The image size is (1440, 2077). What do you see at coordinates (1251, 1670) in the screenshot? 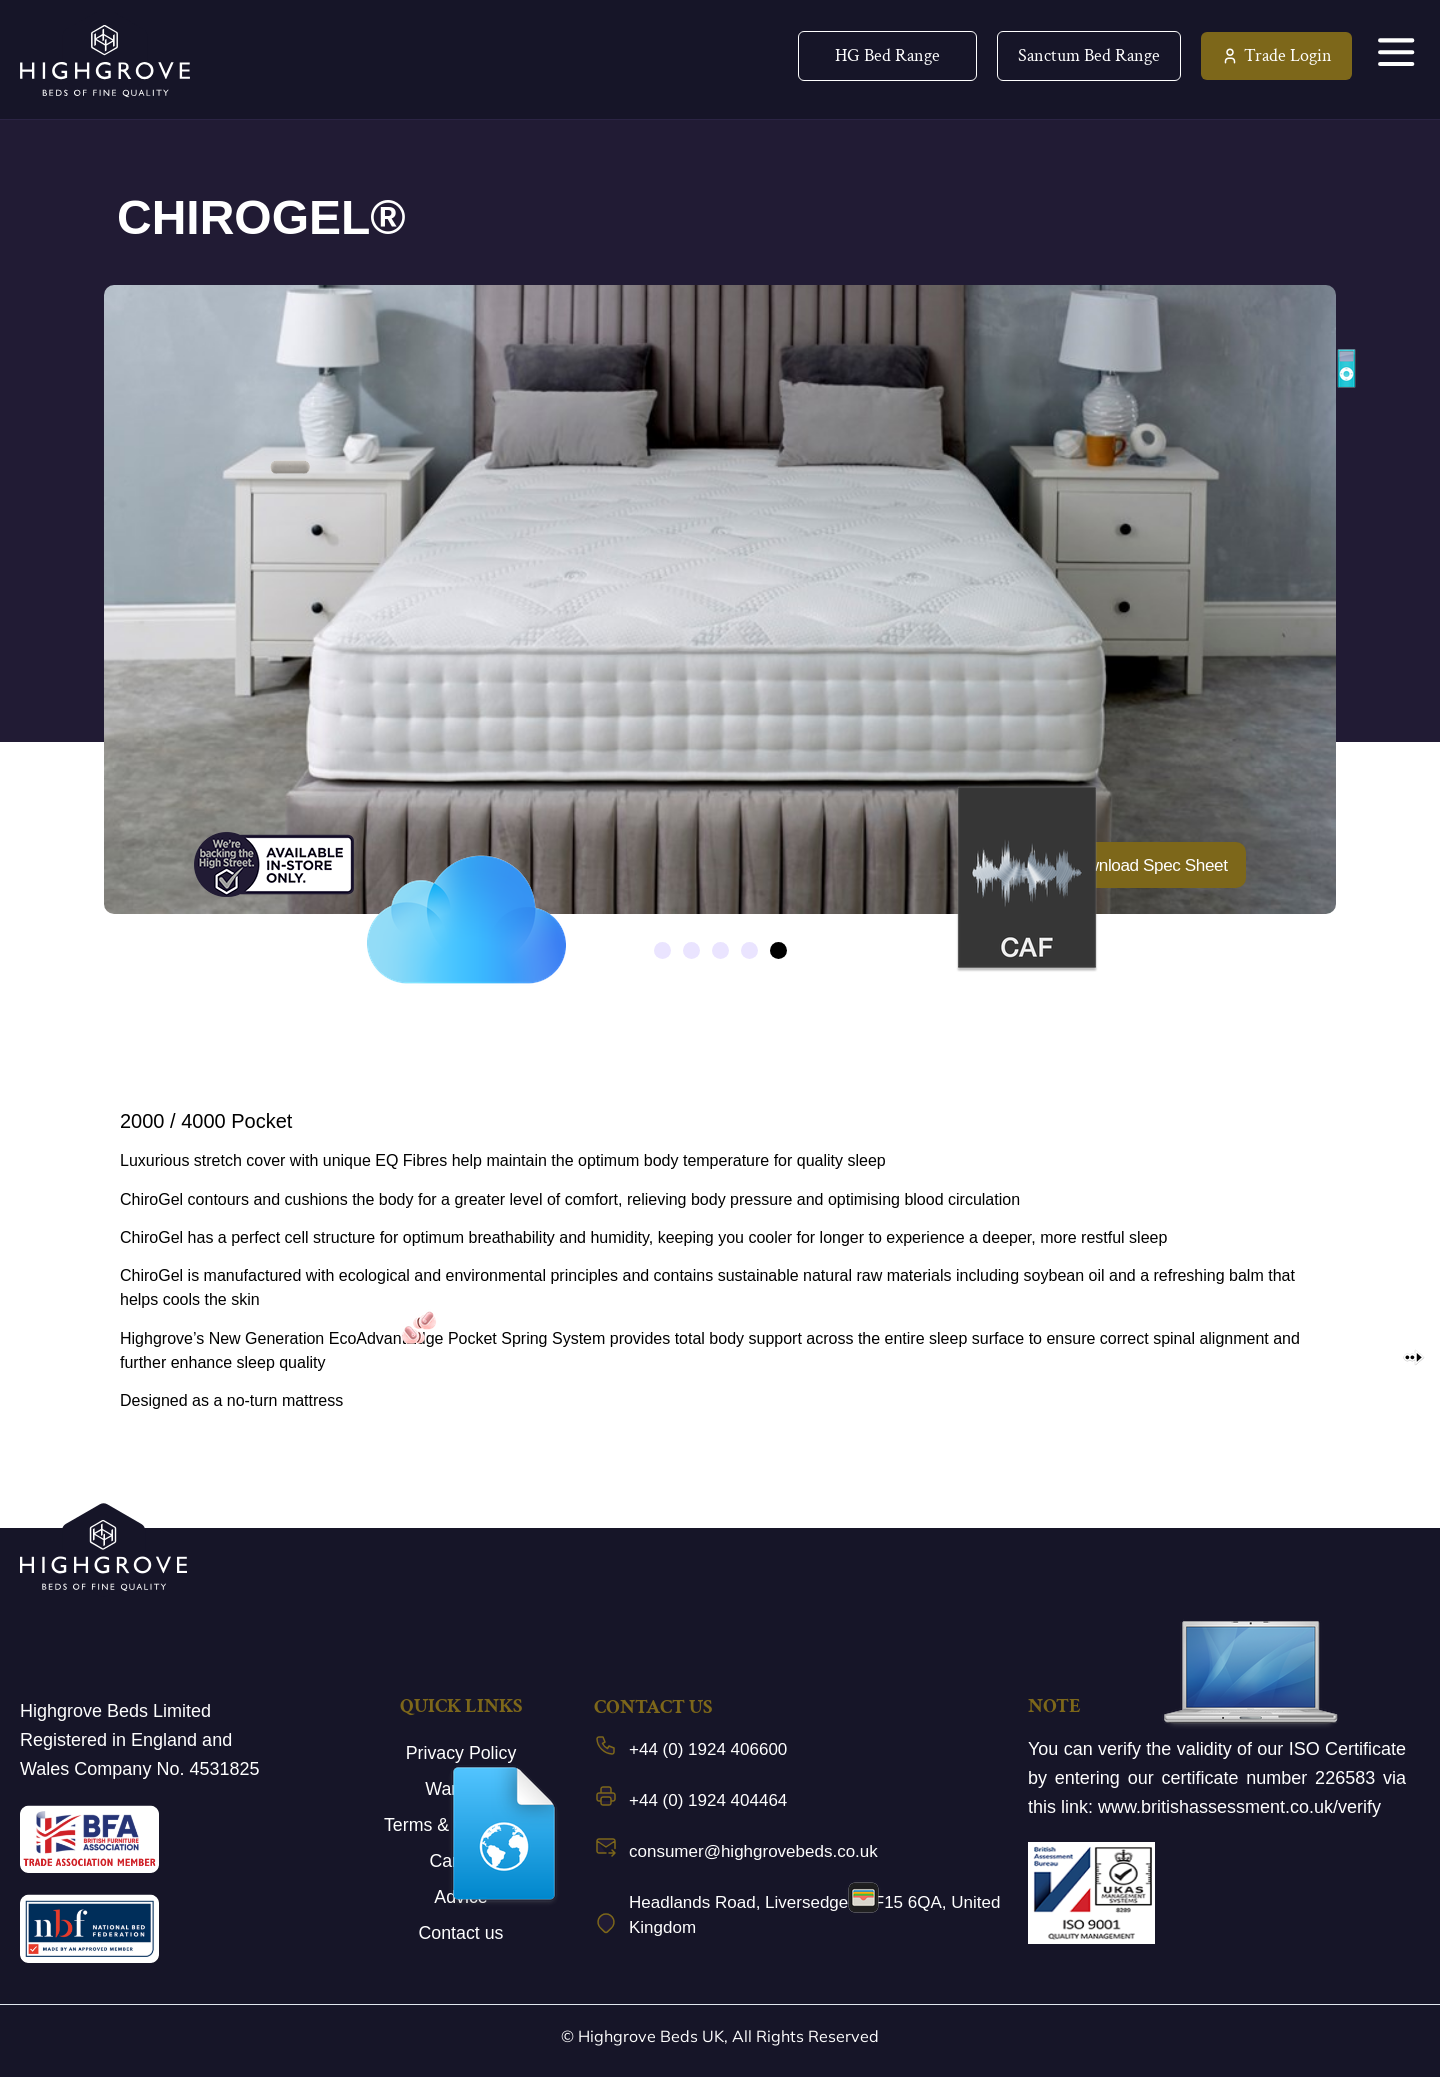
I see `represents a macbook pro device in system settings` at bounding box center [1251, 1670].